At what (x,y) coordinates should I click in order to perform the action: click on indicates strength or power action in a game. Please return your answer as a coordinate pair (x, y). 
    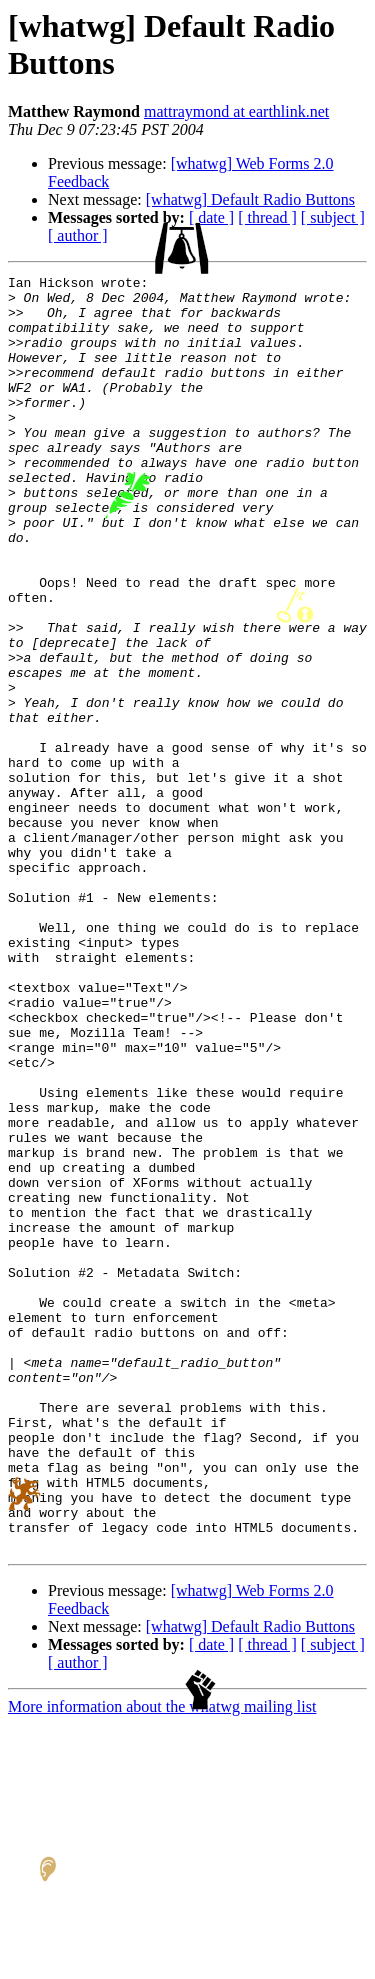
    Looking at the image, I should click on (200, 1689).